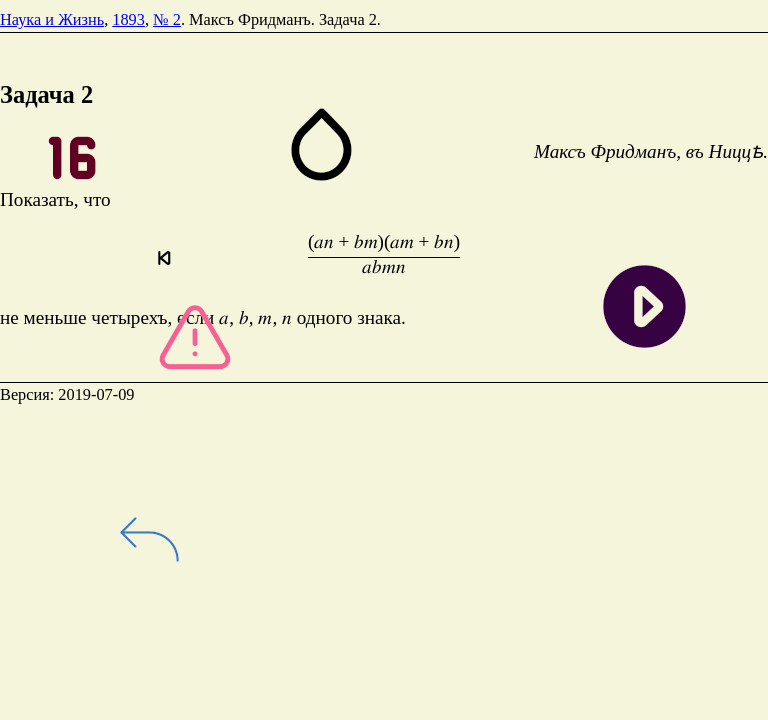 The image size is (768, 720). Describe the element at coordinates (149, 539) in the screenshot. I see `go back to previous screen` at that location.